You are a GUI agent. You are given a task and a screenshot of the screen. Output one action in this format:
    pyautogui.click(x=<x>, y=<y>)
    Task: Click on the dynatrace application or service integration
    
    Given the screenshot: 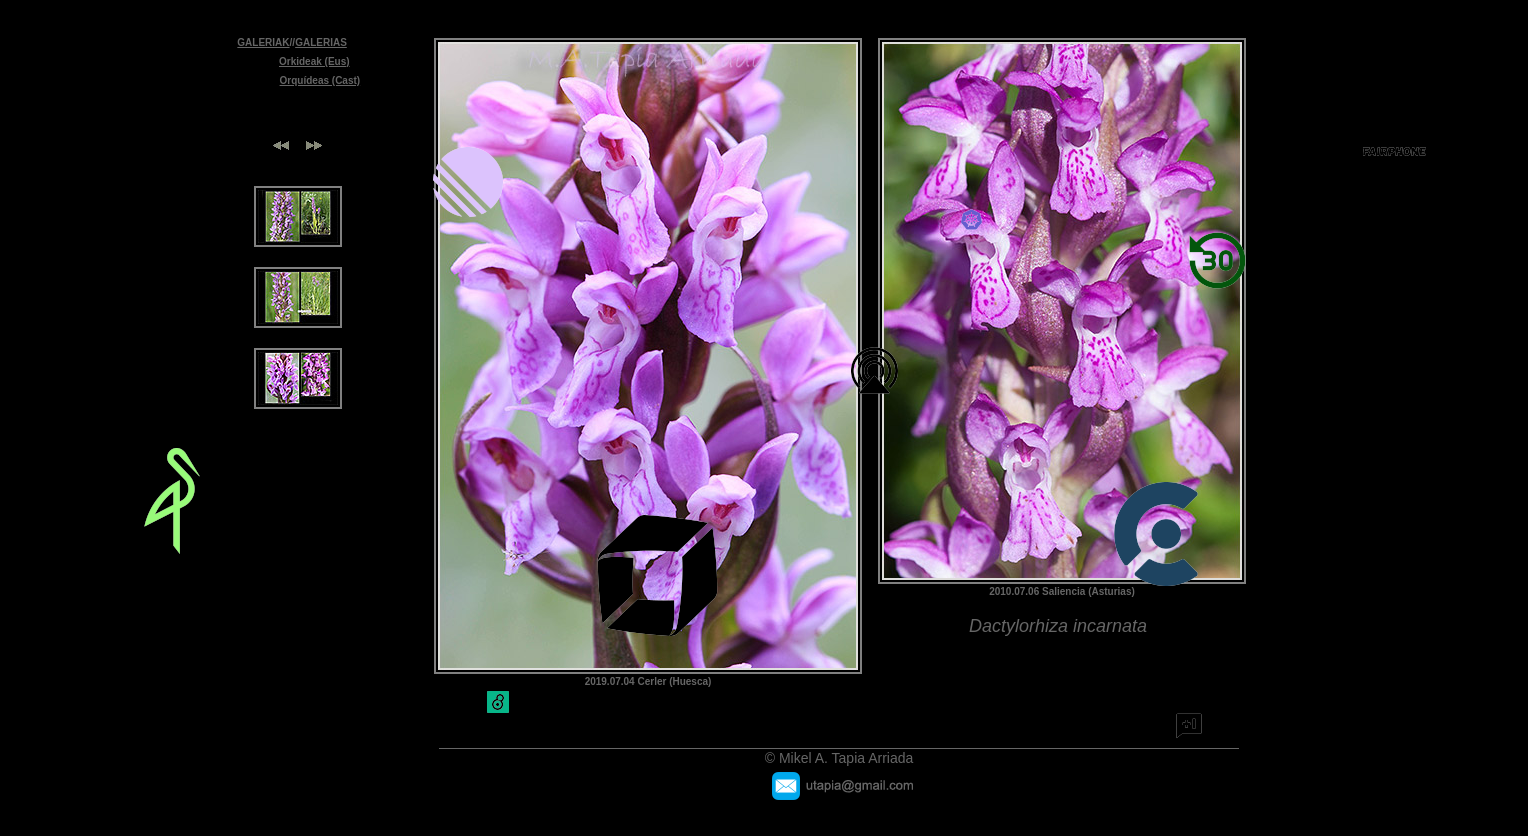 What is the action you would take?
    pyautogui.click(x=657, y=575)
    